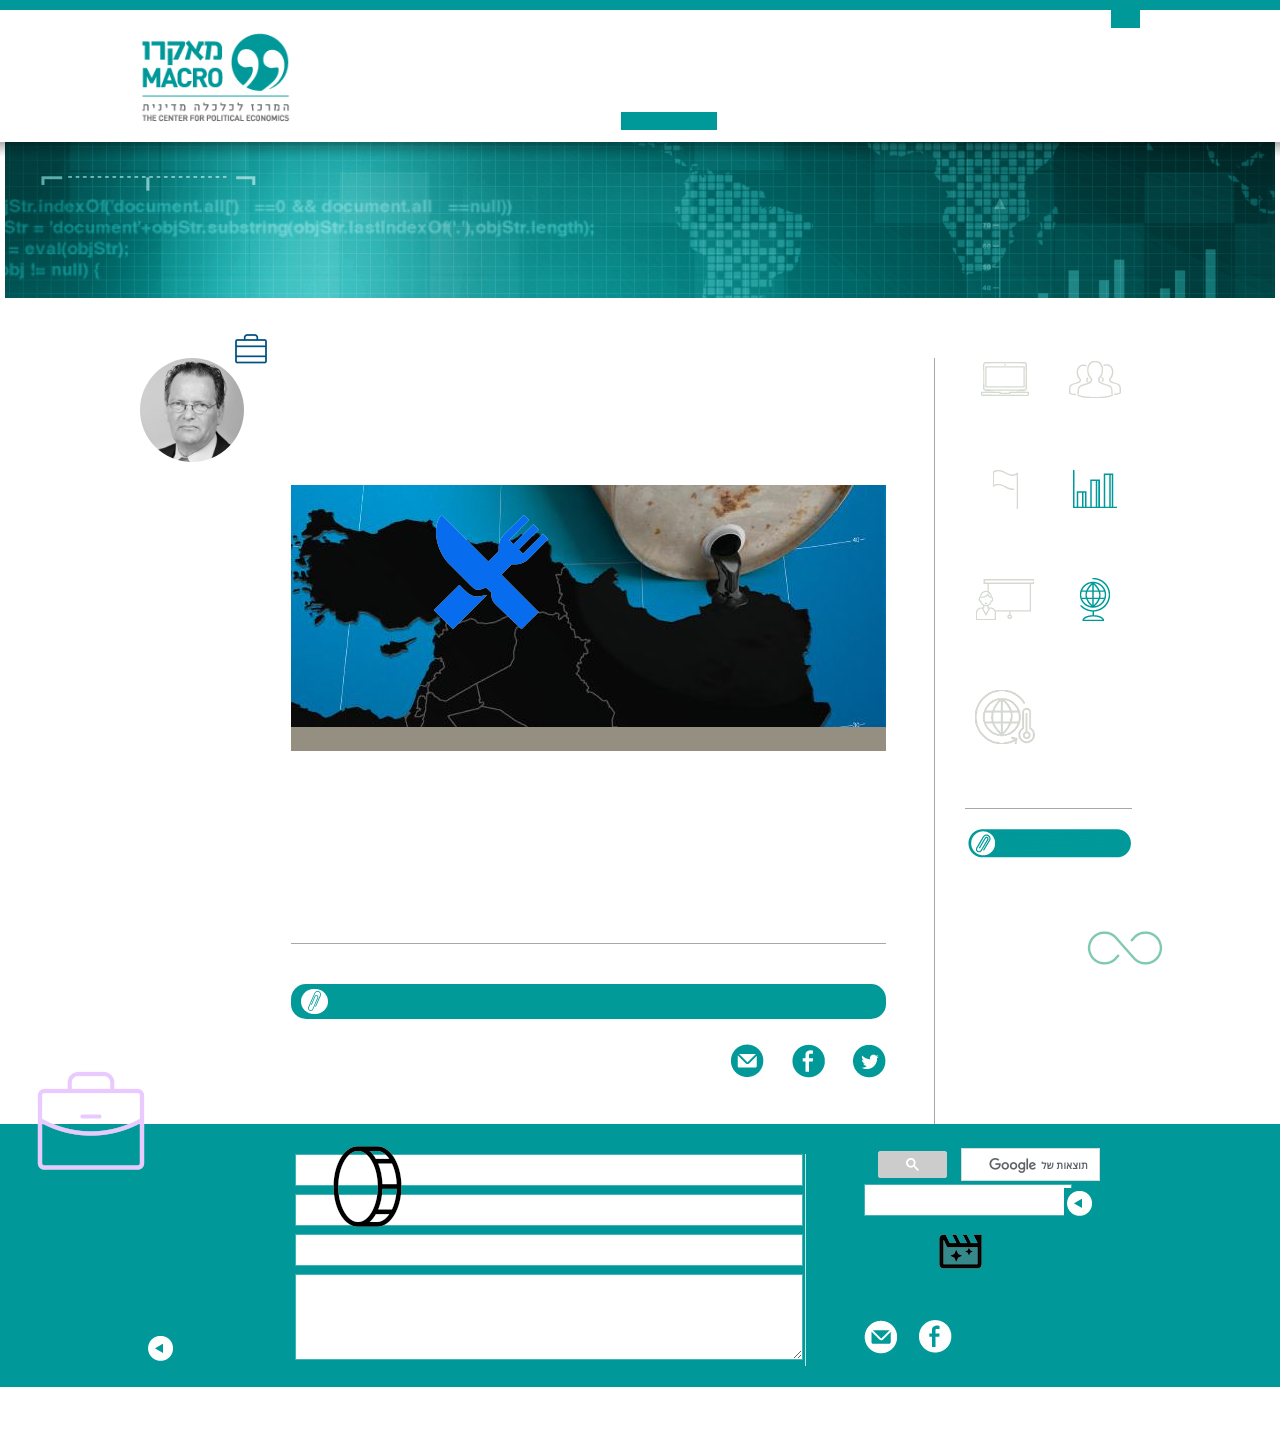 The image size is (1280, 1444). I want to click on access work or business-related content, so click(91, 1125).